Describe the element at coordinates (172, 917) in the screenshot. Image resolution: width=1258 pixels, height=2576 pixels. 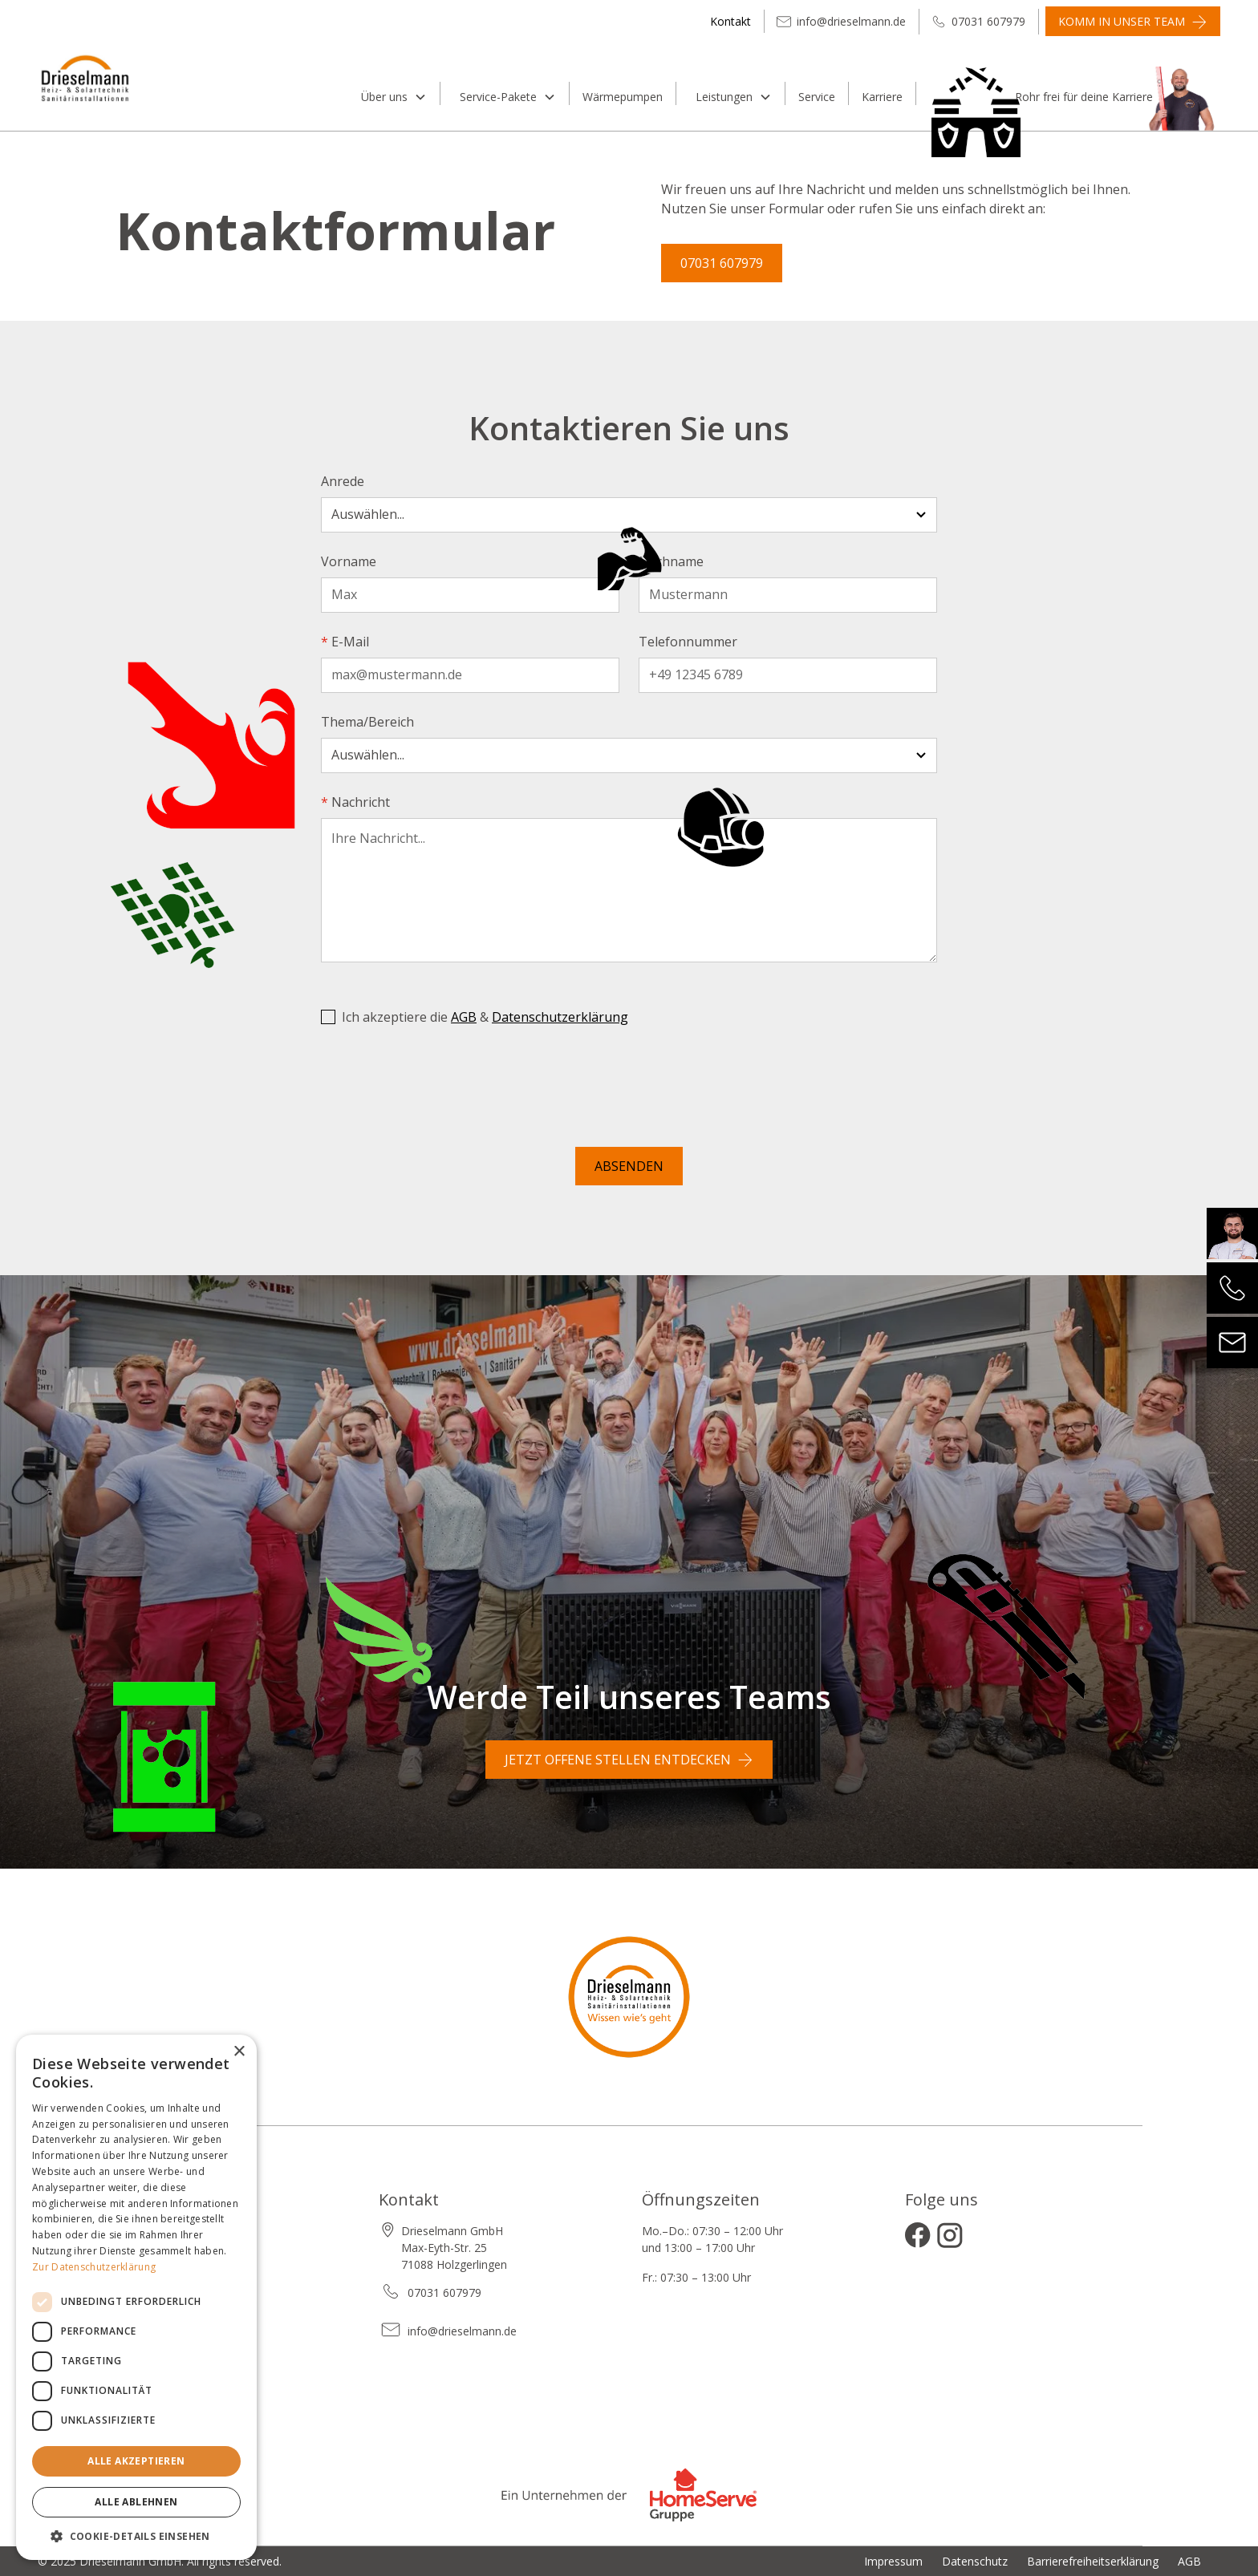
I see `access satellite or space-related features` at that location.